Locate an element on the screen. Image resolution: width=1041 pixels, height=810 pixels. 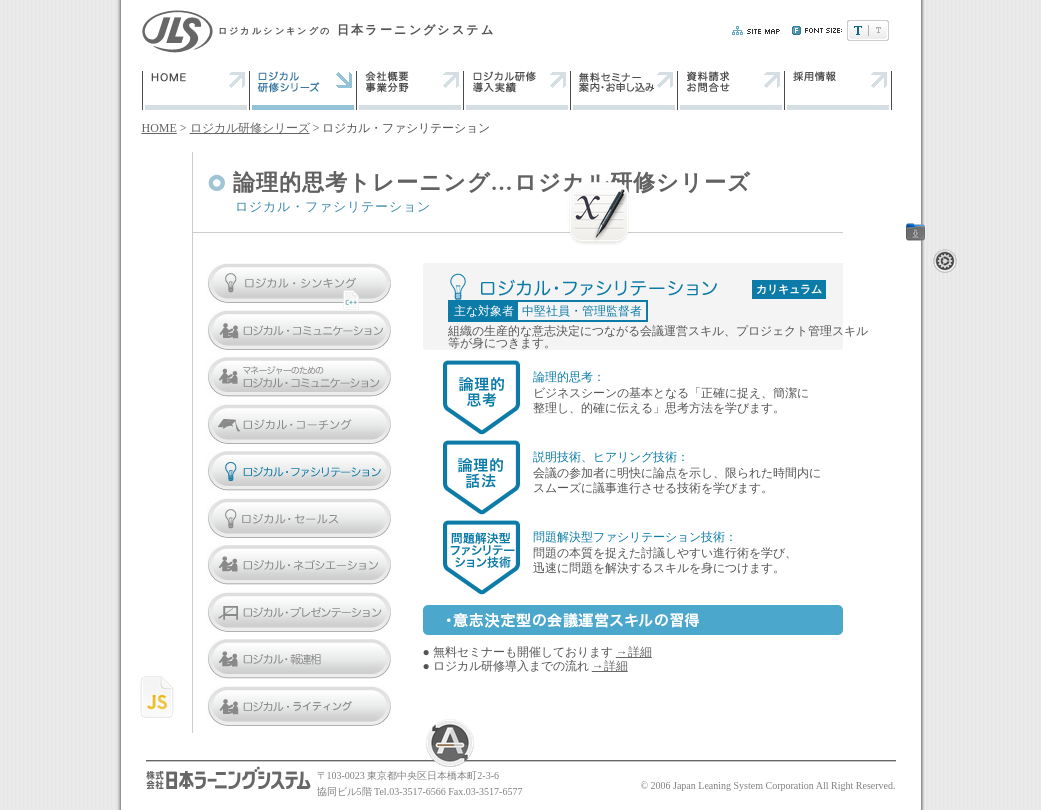
open the software updater application is located at coordinates (450, 743).